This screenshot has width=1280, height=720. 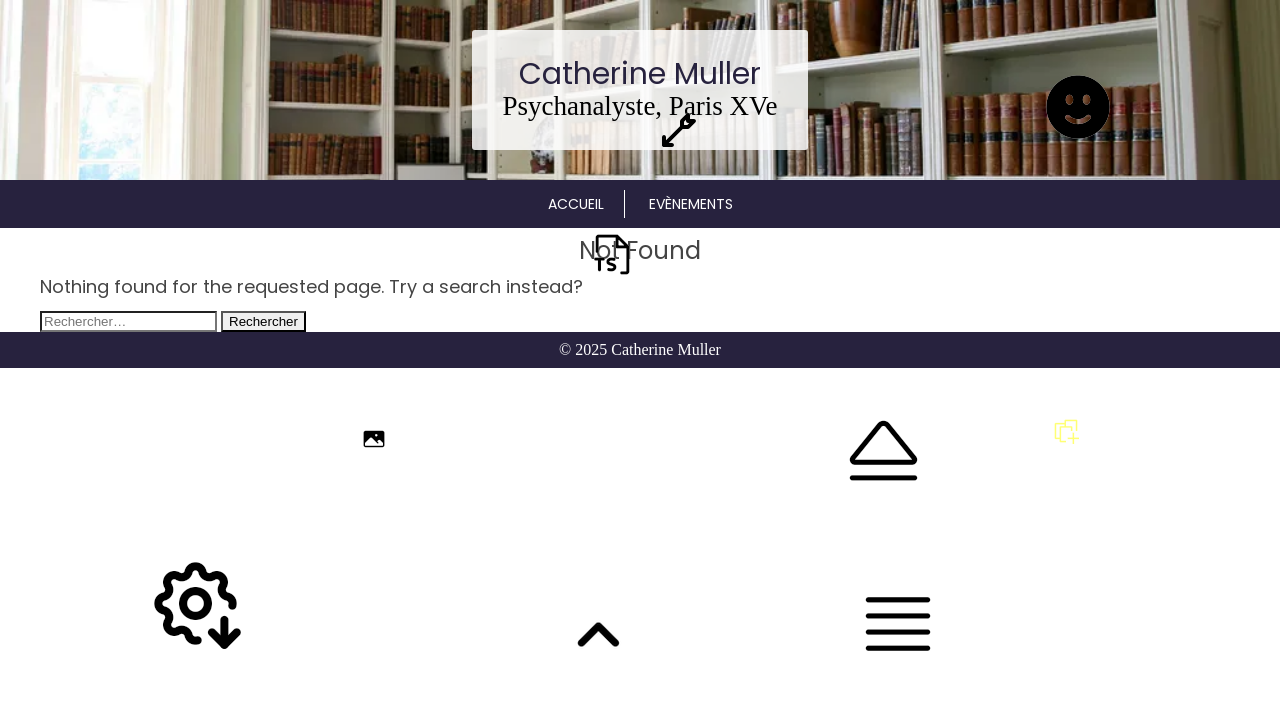 I want to click on collapse an expanded section, so click(x=598, y=635).